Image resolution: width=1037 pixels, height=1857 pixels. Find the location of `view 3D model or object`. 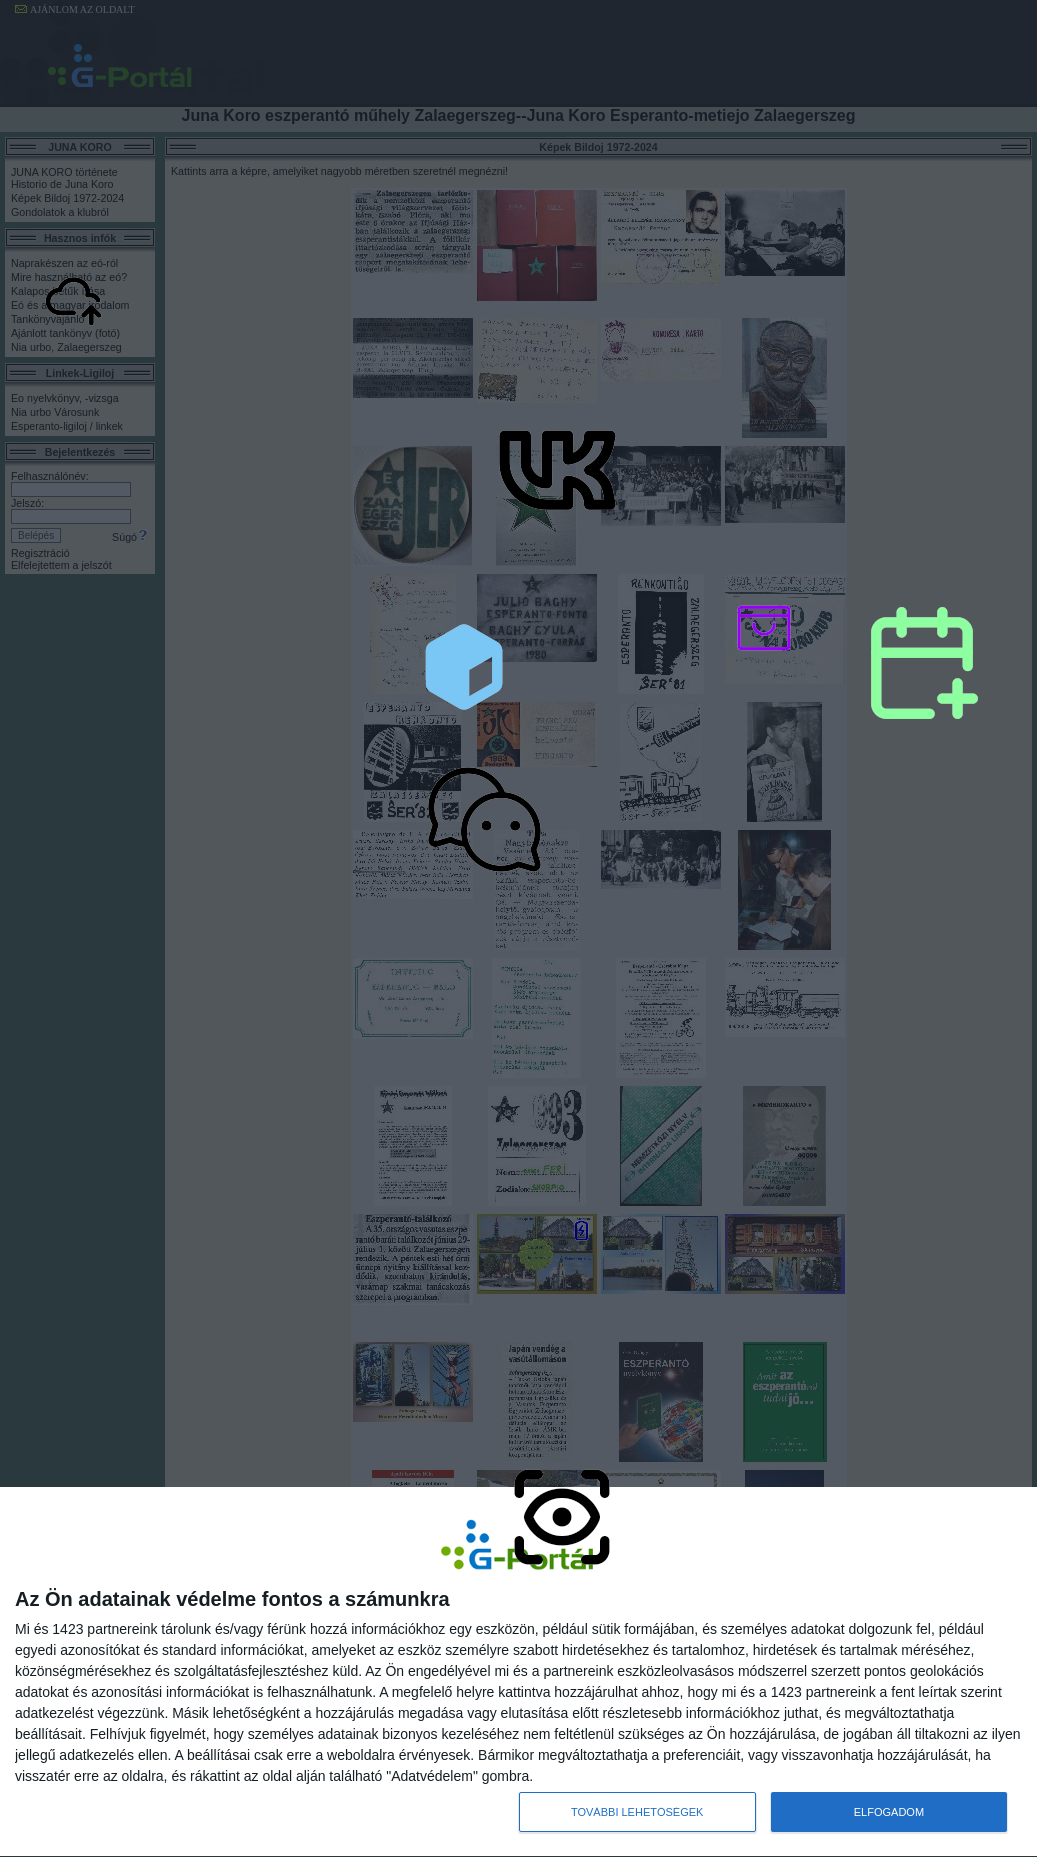

view 3D model or object is located at coordinates (464, 667).